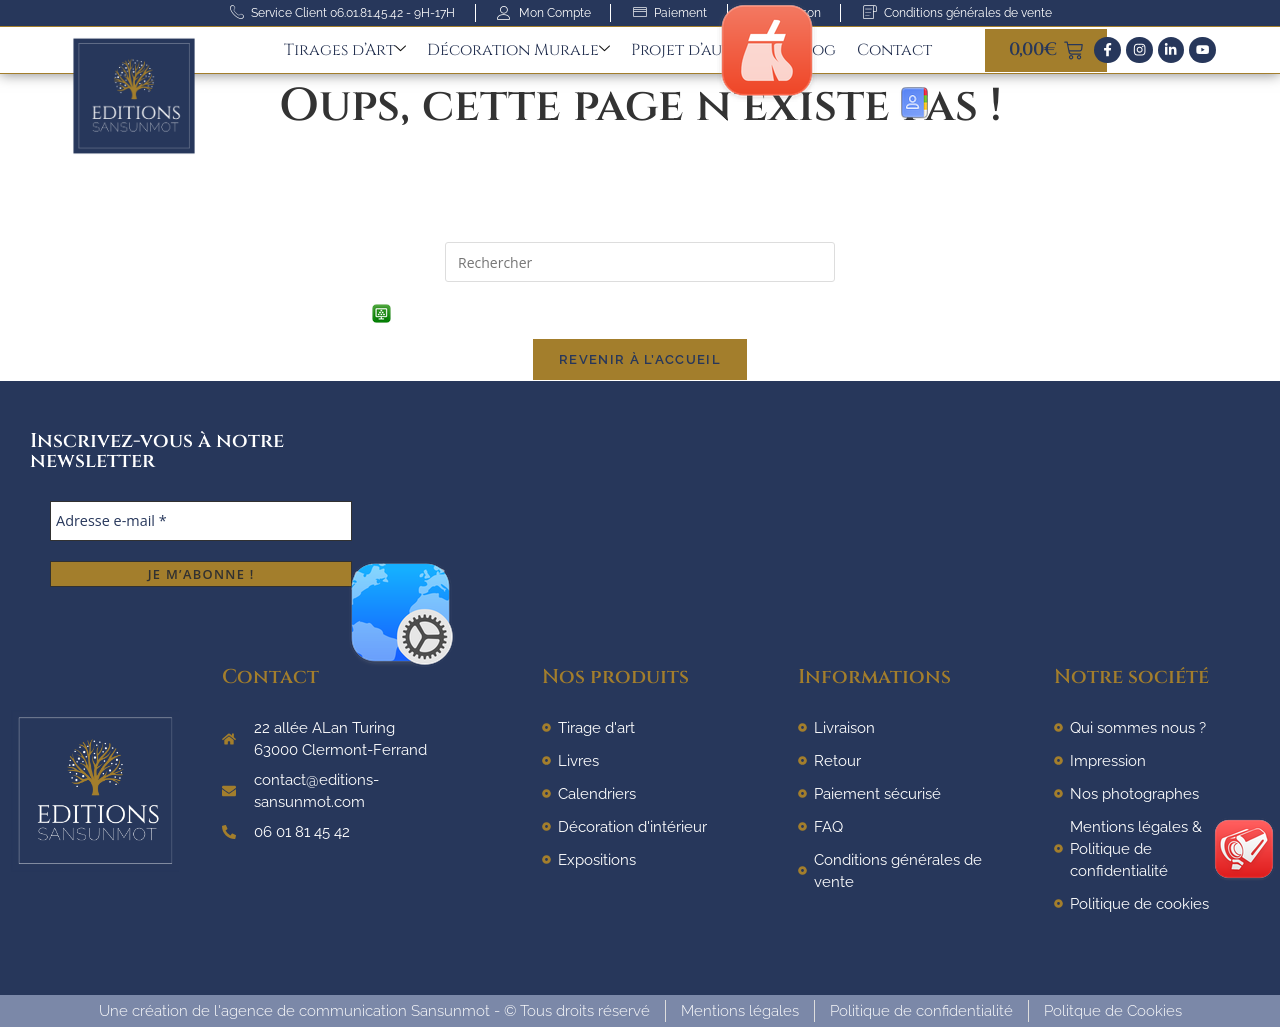 The width and height of the screenshot is (1280, 1029). What do you see at coordinates (400, 612) in the screenshot?
I see `configure network and workgroup settings` at bounding box center [400, 612].